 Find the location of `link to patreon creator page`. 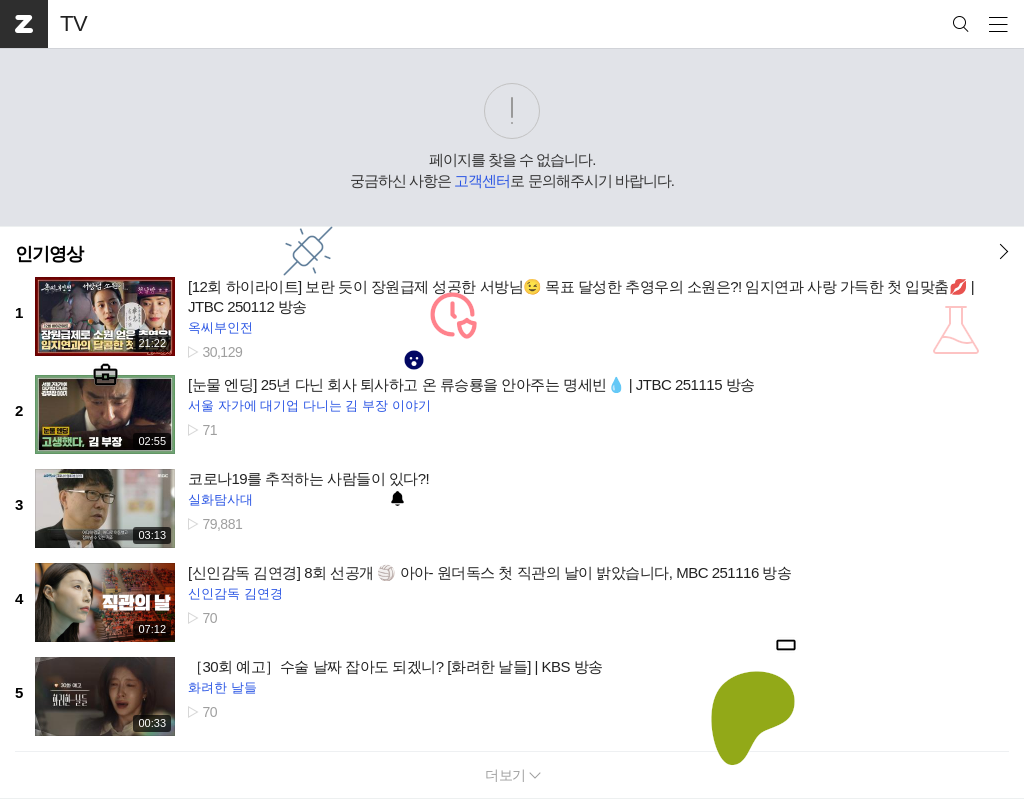

link to patreon creator page is located at coordinates (749, 716).